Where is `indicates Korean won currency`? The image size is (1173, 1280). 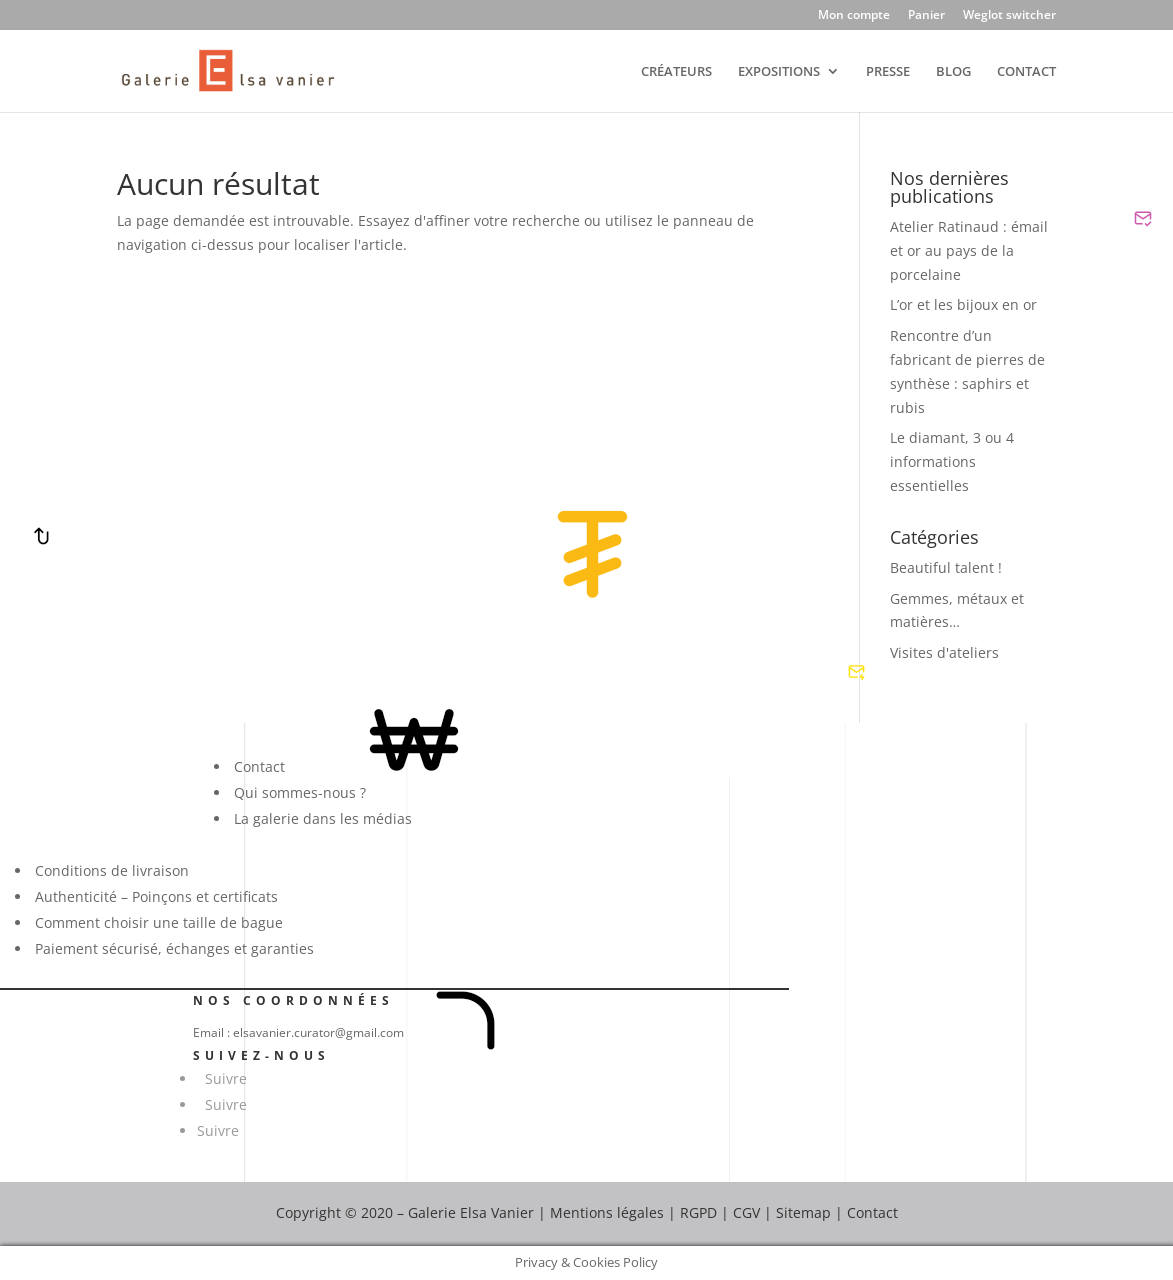 indicates Korean won currency is located at coordinates (414, 740).